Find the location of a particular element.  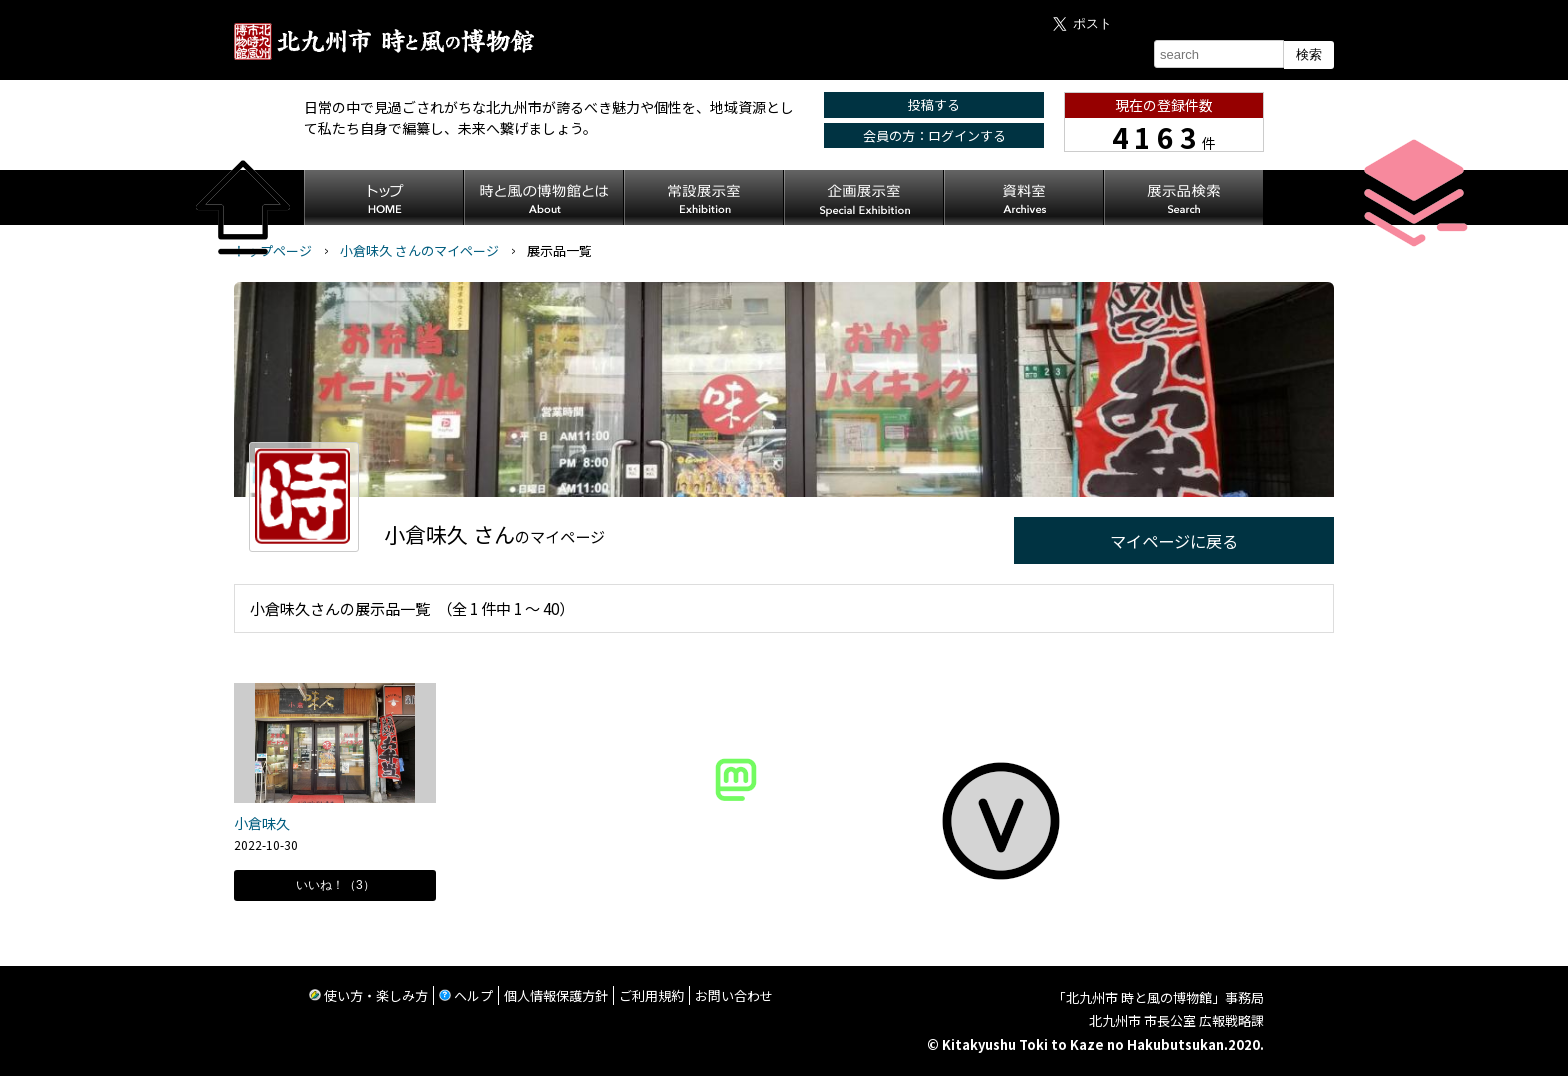

upload a file or document is located at coordinates (243, 211).